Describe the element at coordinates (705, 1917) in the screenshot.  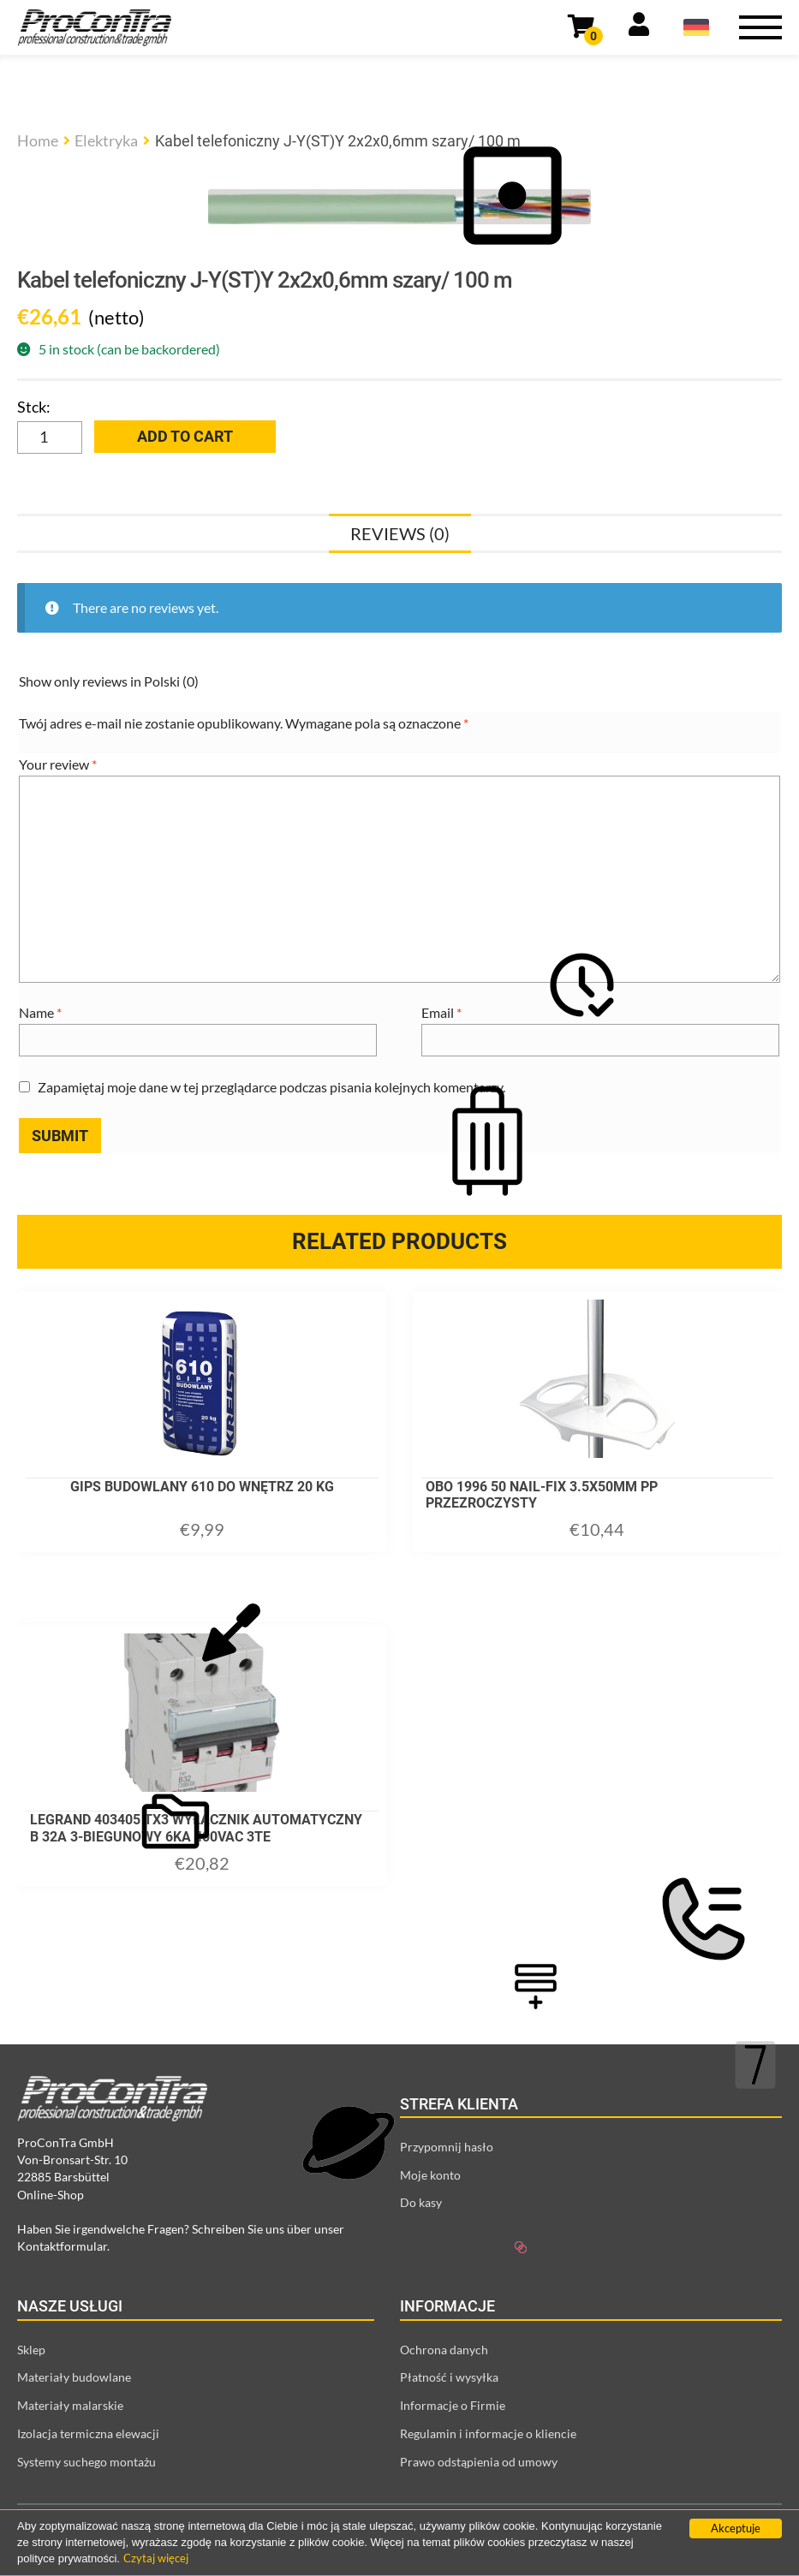
I see `view contact list` at that location.